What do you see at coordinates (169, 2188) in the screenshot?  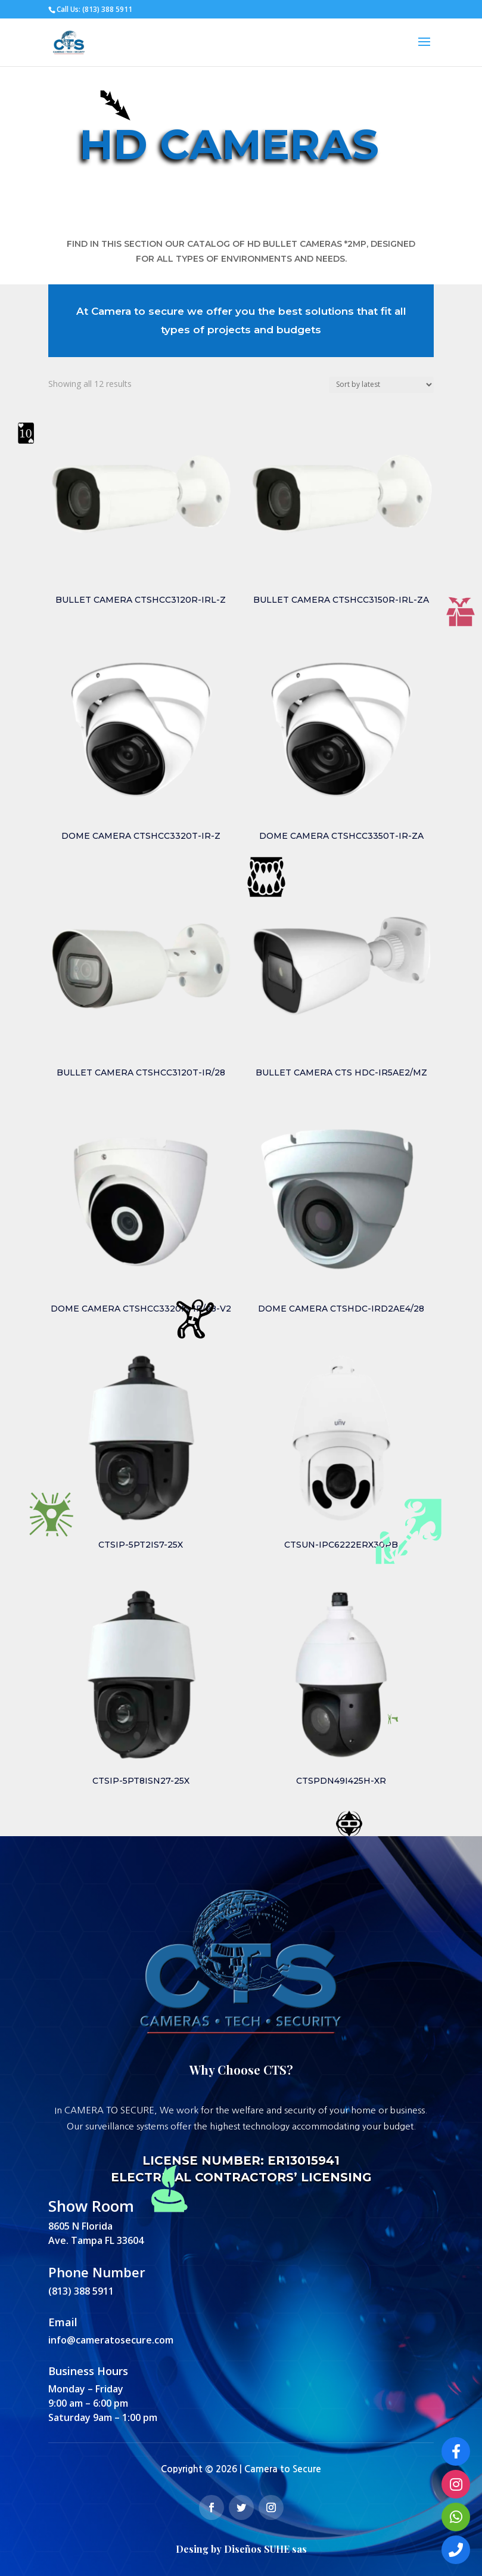 I see `indicates a lit candle or flame feature` at bounding box center [169, 2188].